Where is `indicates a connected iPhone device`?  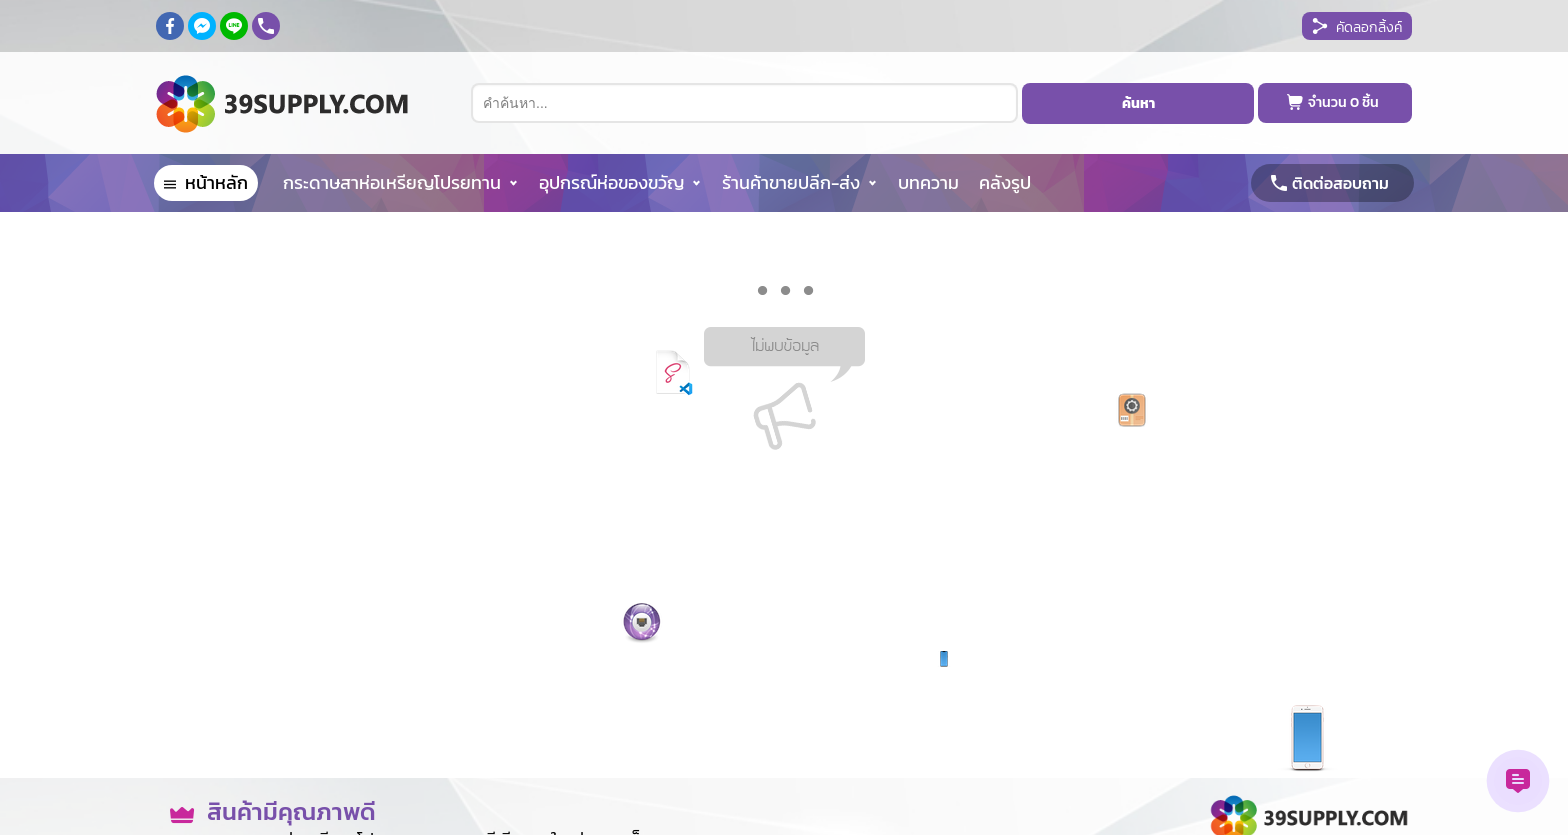
indicates a connected iPhone device is located at coordinates (944, 659).